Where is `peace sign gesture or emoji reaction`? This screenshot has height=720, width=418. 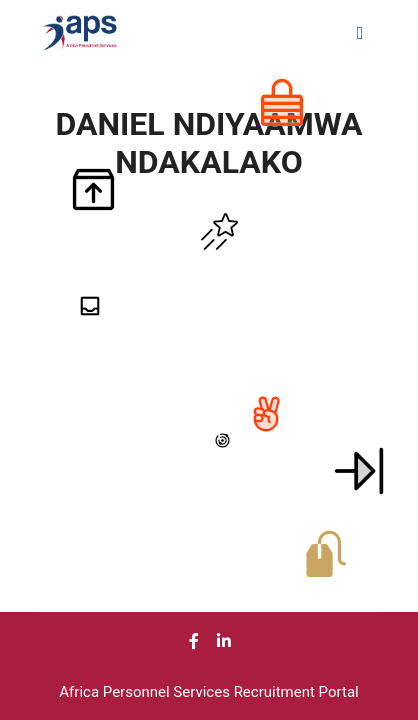
peace sign gesture or emoji reaction is located at coordinates (266, 414).